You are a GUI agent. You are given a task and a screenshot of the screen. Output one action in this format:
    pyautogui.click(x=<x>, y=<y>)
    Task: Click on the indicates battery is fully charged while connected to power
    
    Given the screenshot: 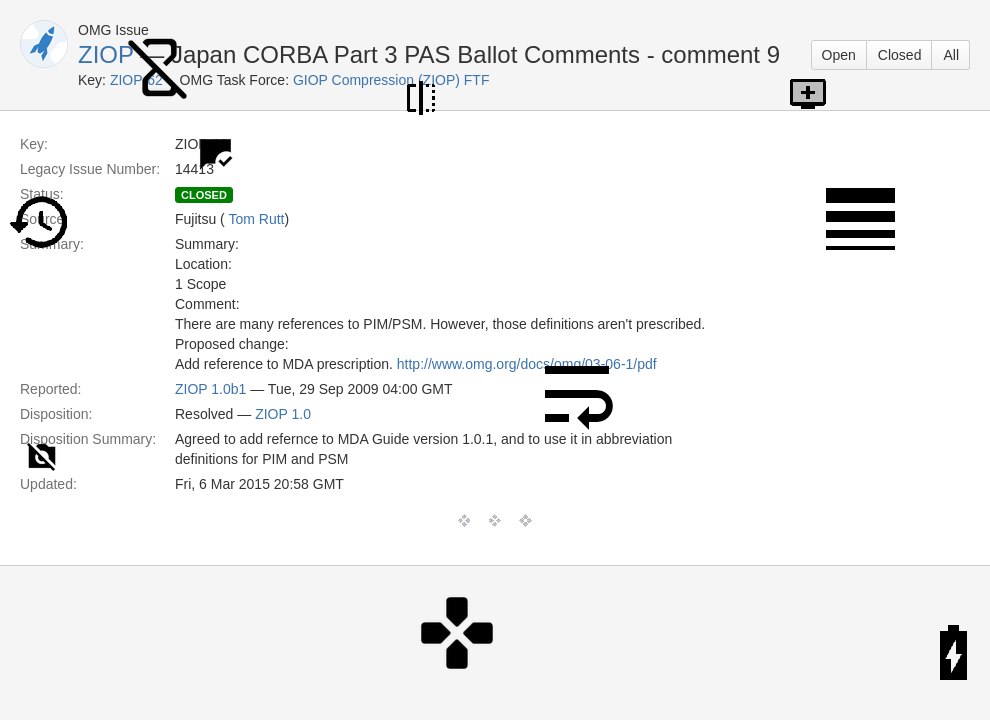 What is the action you would take?
    pyautogui.click(x=953, y=652)
    